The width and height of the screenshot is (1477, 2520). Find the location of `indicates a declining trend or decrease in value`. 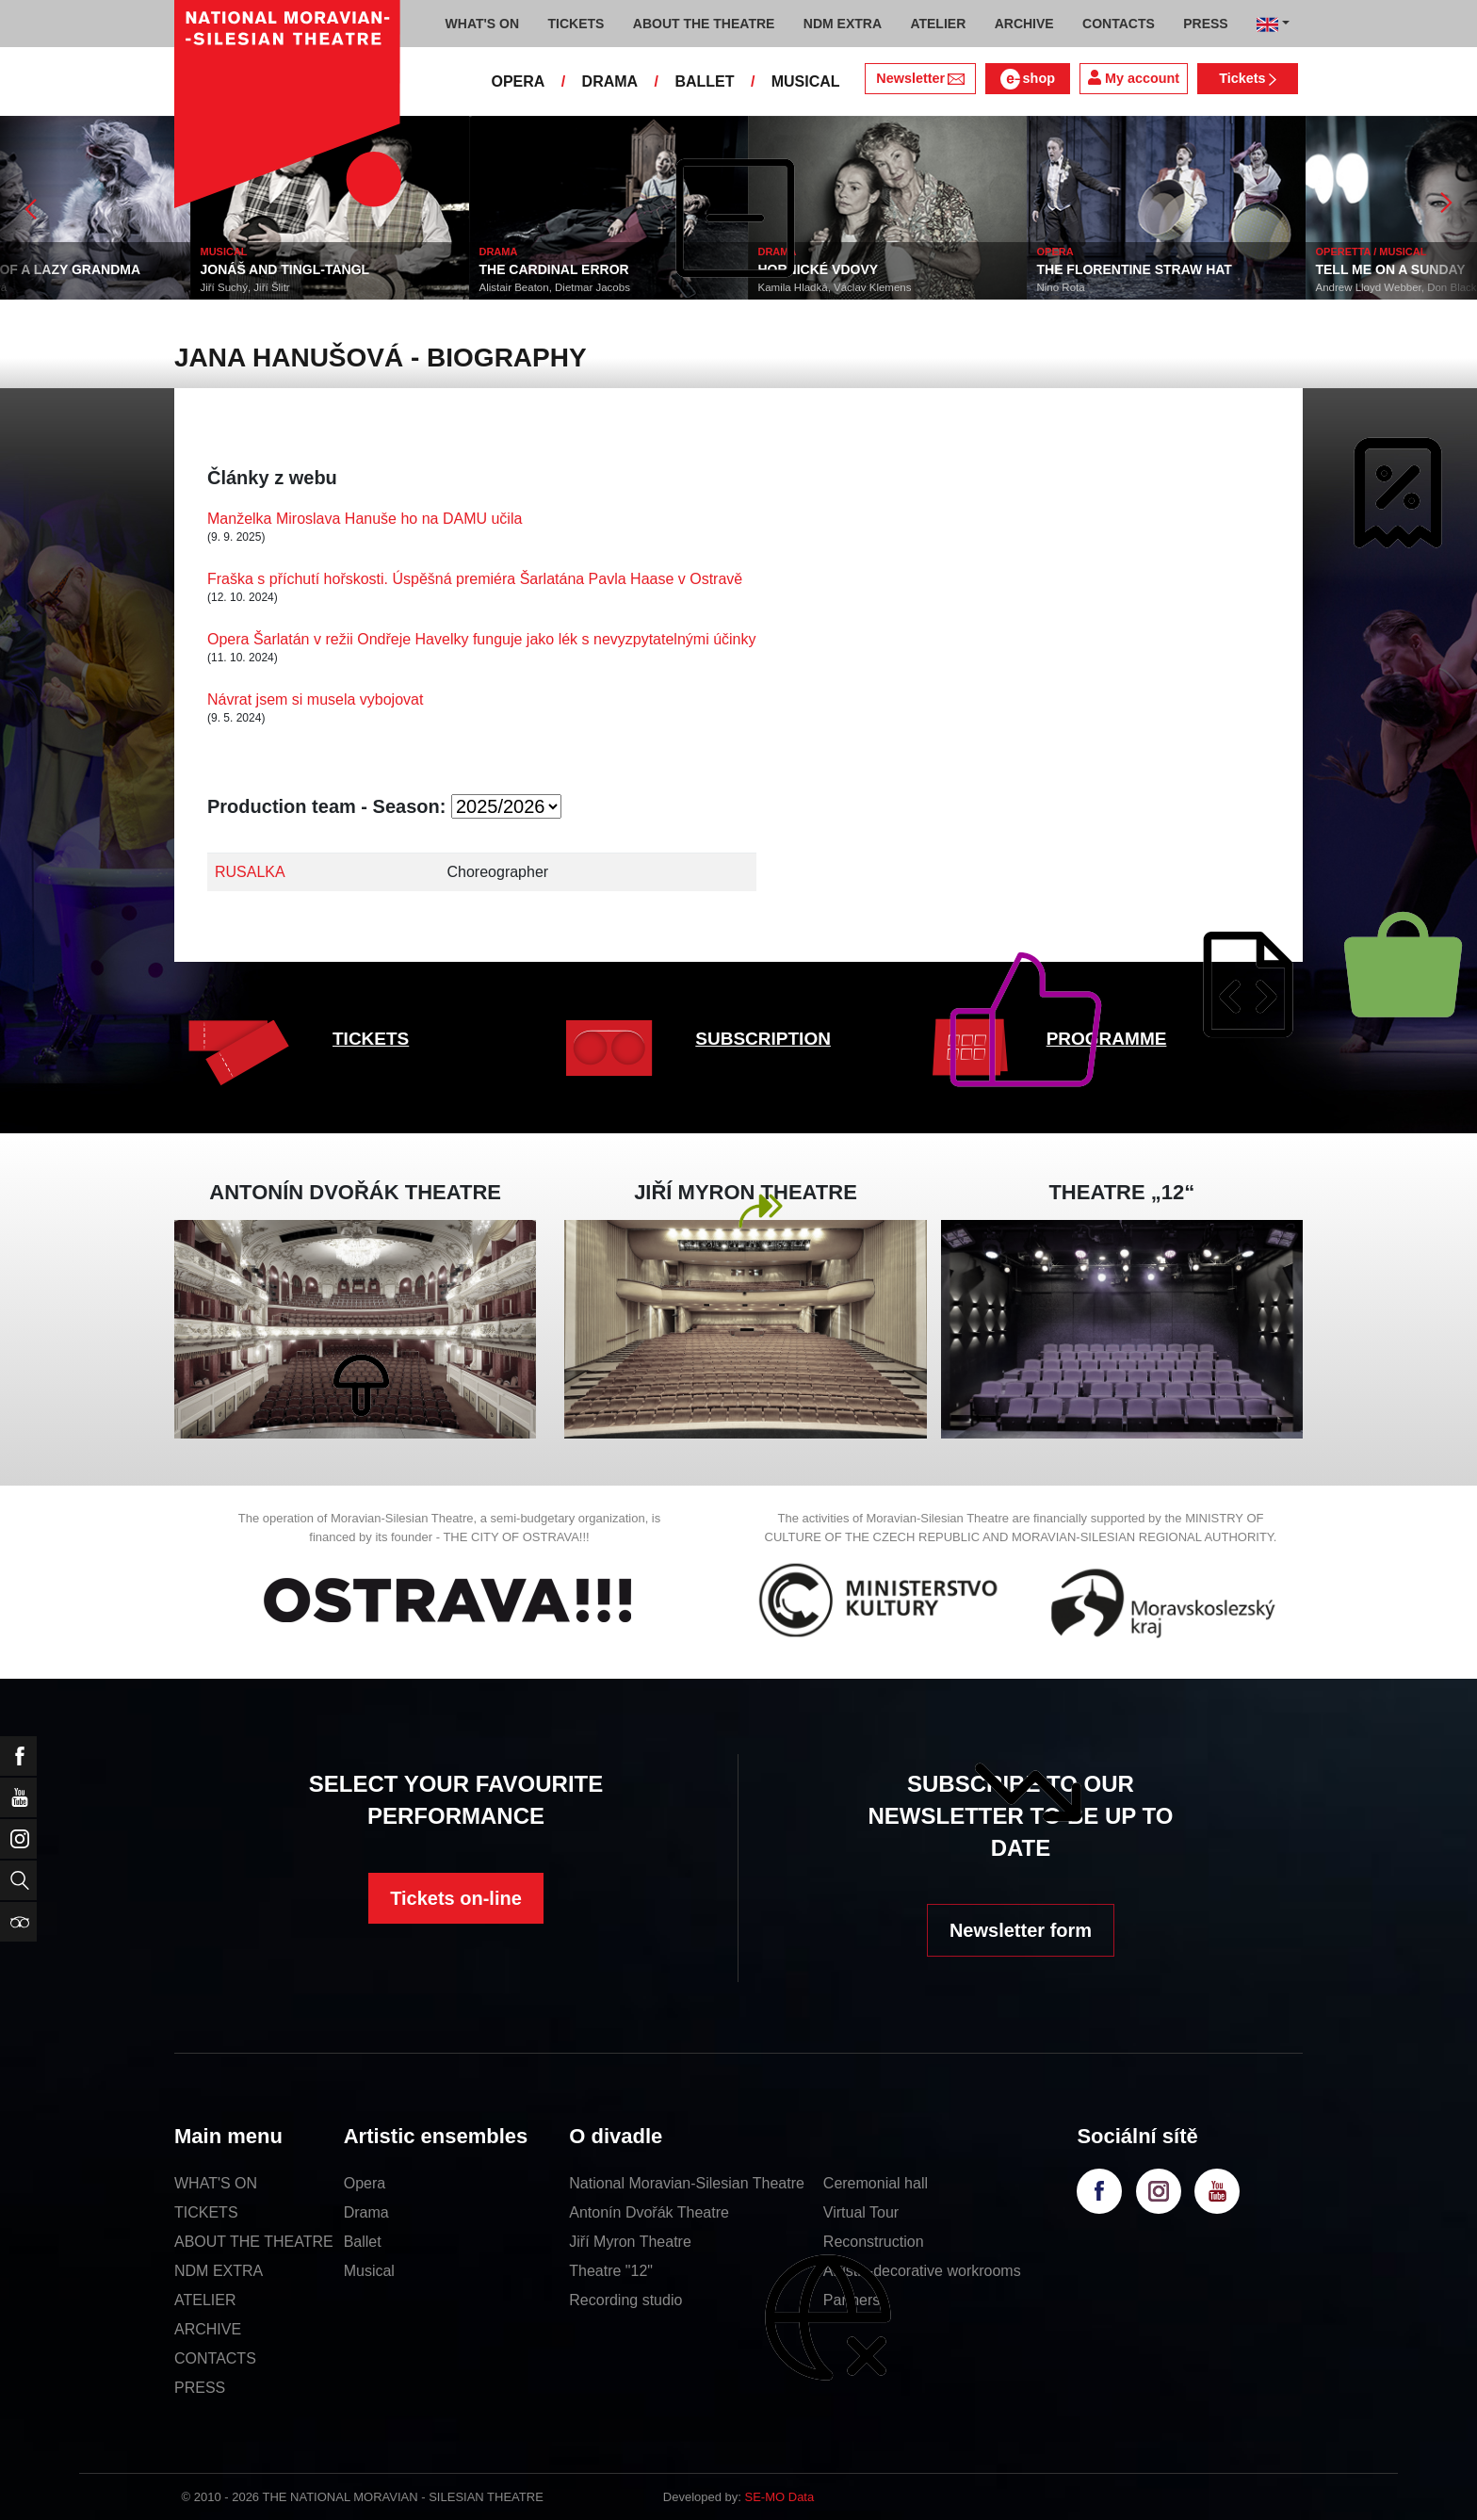

indicates a declining trend or decrease in value is located at coordinates (1028, 1792).